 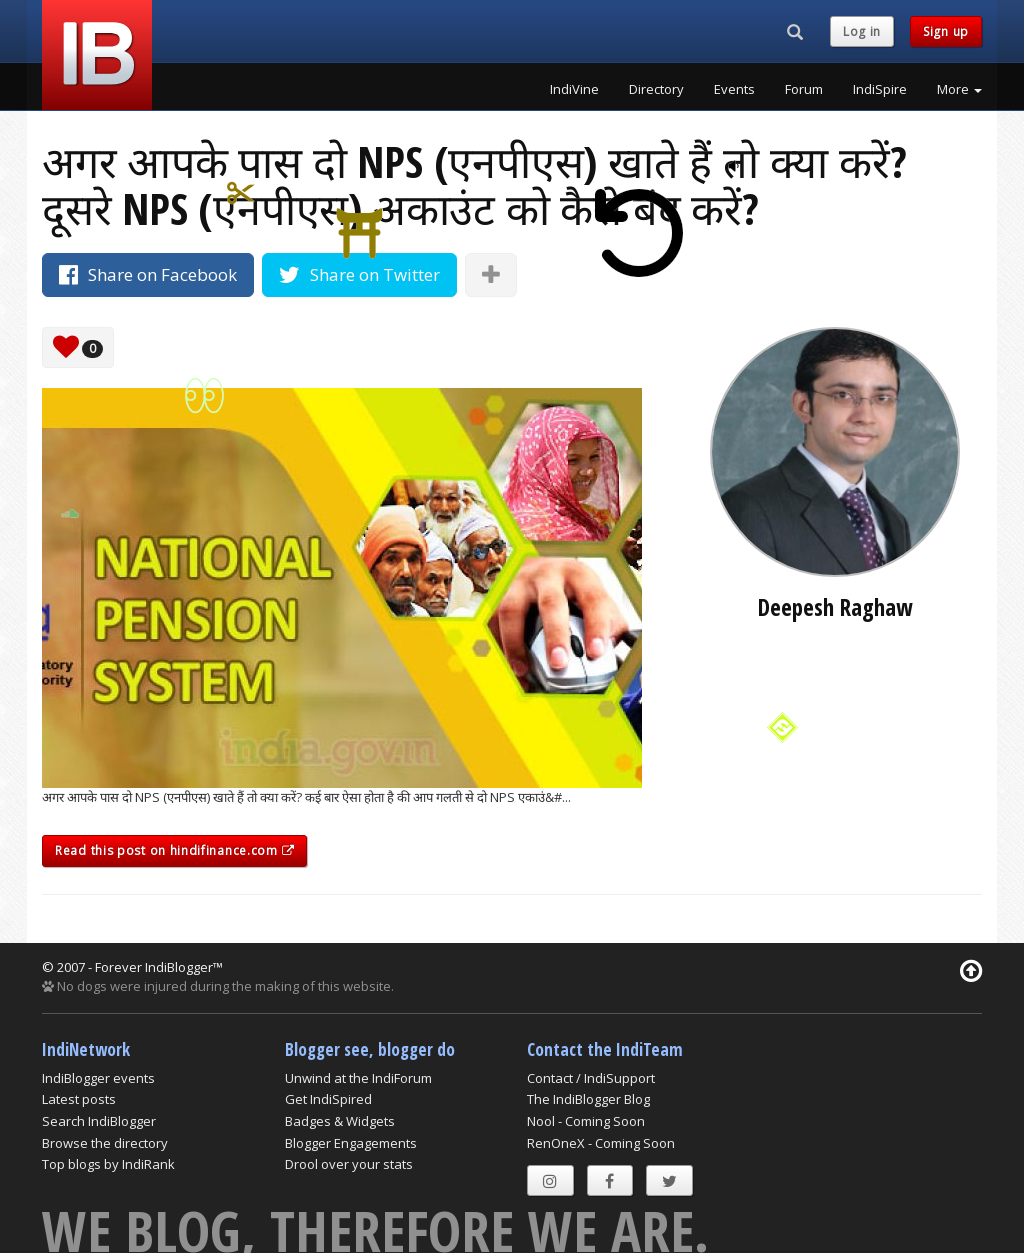 I want to click on indicates Japanese culture or travel content, so click(x=359, y=232).